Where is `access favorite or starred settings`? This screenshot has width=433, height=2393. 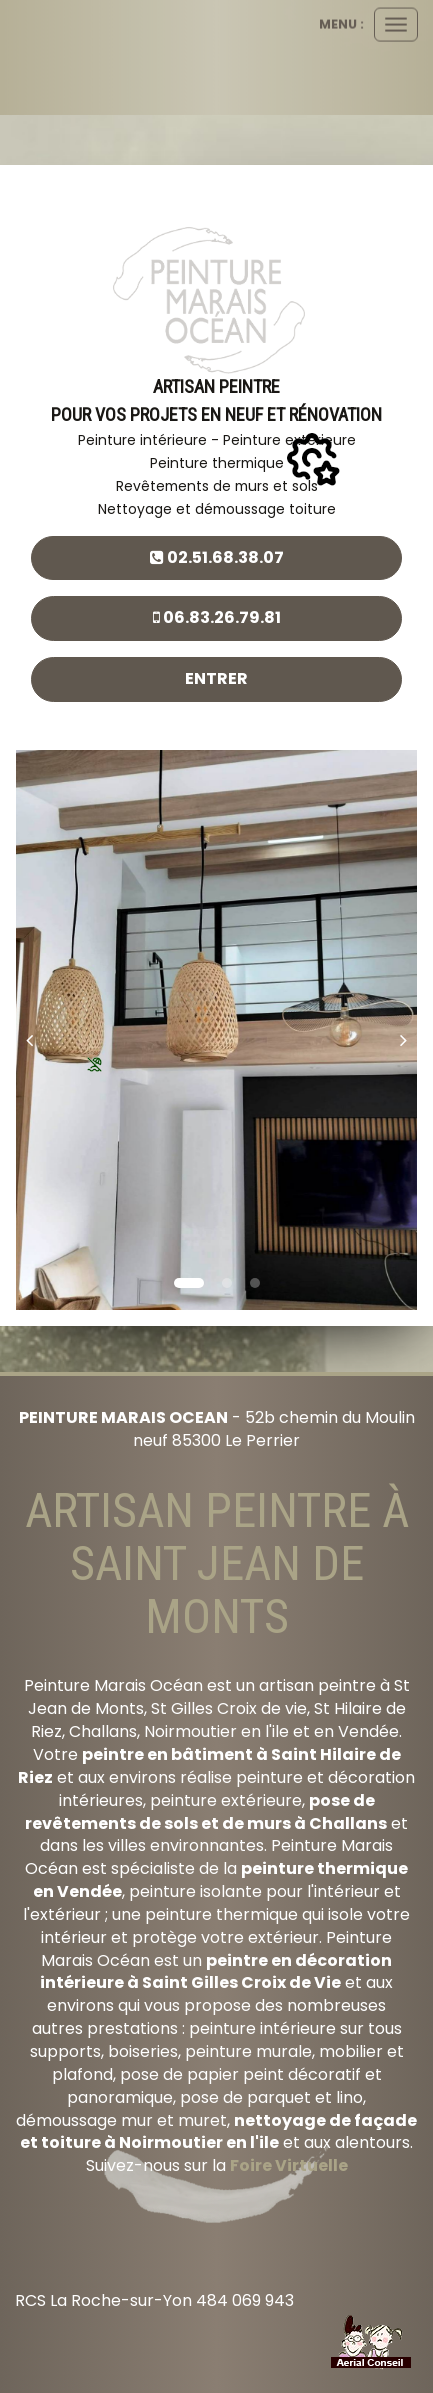
access favorite or starred settings is located at coordinates (312, 458).